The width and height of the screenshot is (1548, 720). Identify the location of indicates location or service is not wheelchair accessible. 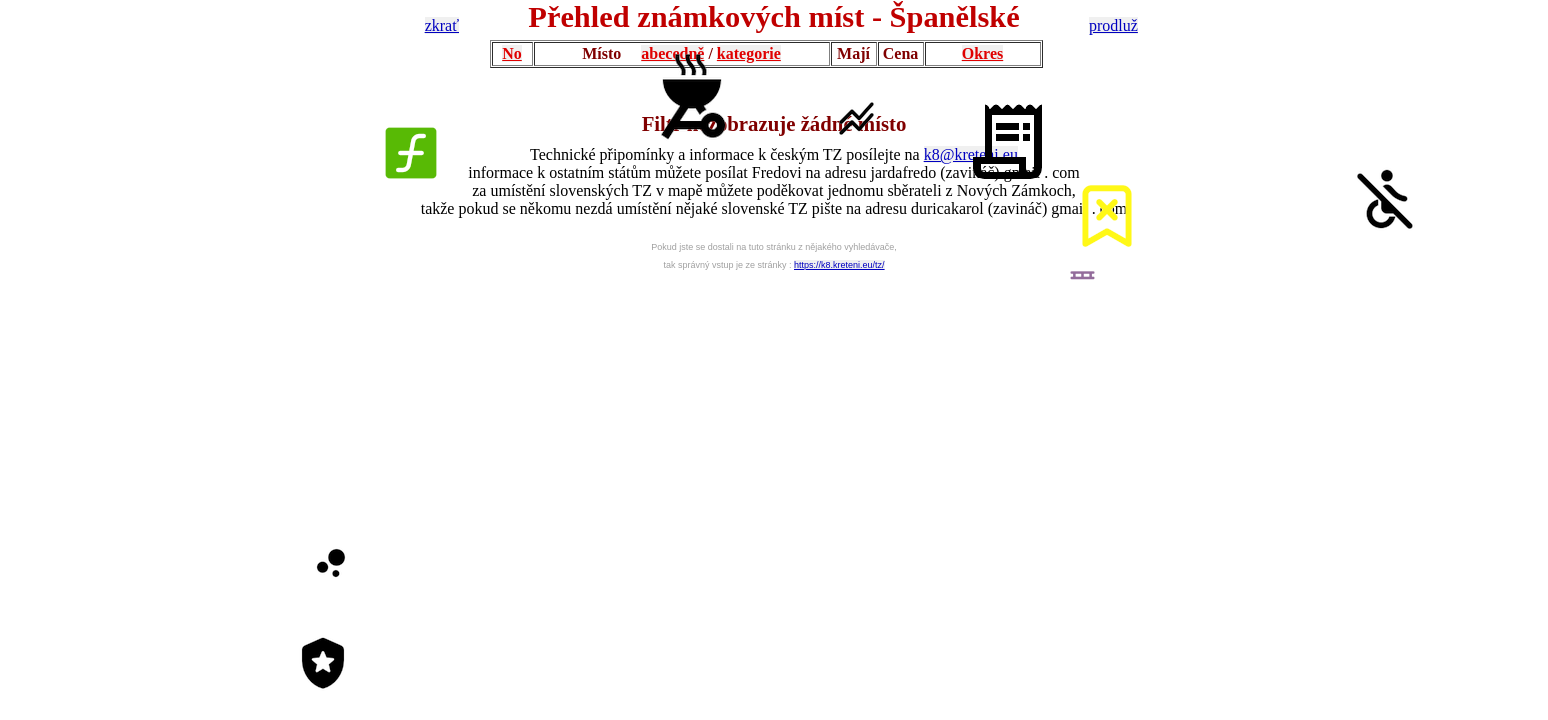
(1387, 199).